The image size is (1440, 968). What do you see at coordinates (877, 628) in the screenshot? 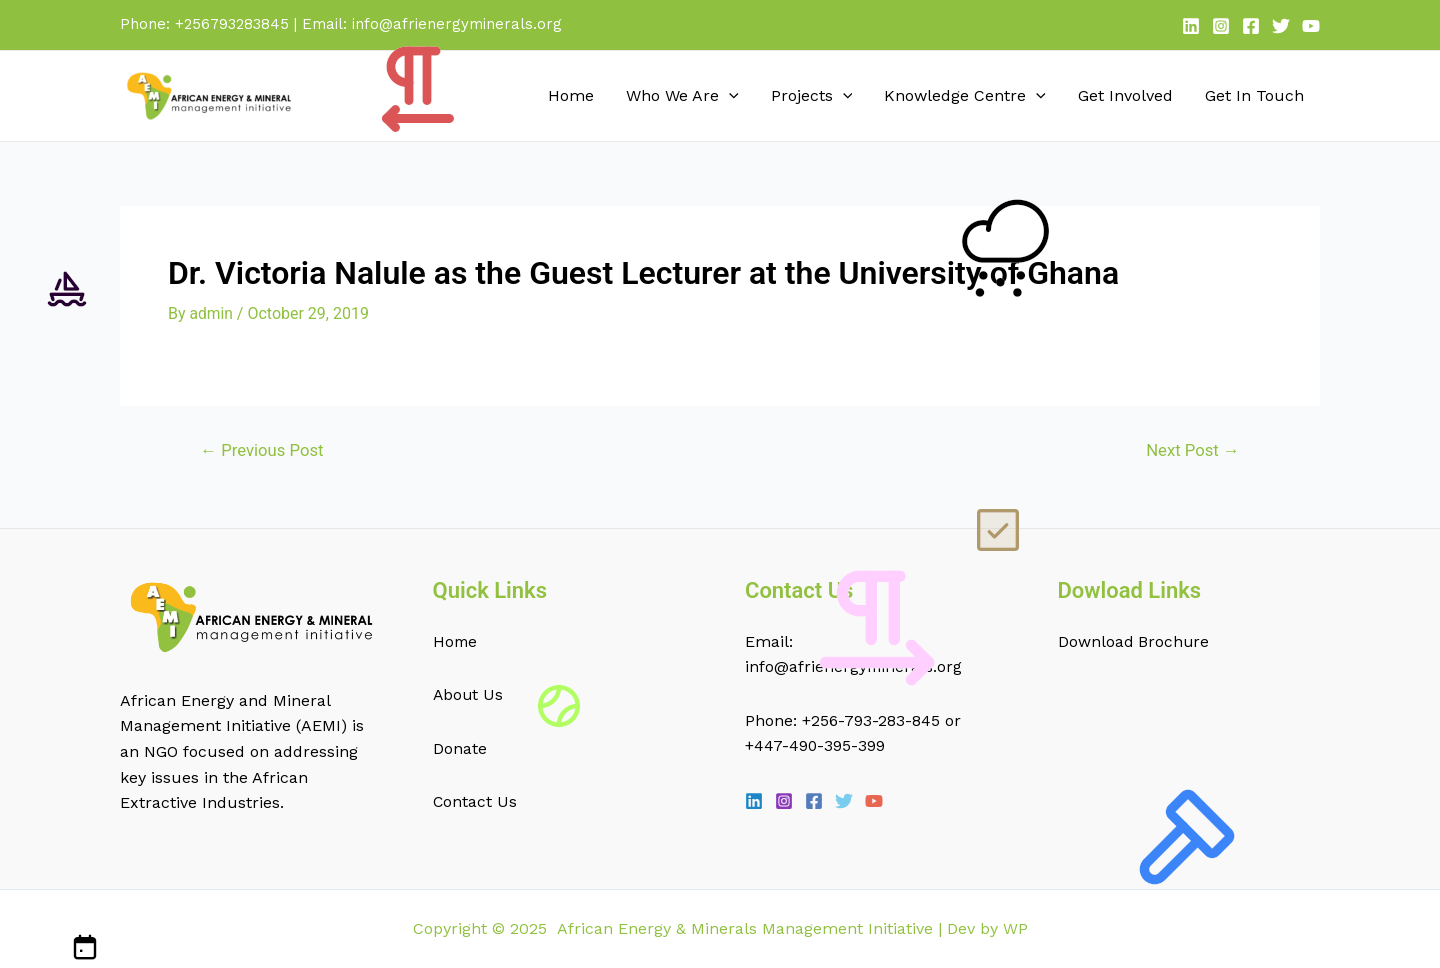
I see `move paragraph to the right` at bounding box center [877, 628].